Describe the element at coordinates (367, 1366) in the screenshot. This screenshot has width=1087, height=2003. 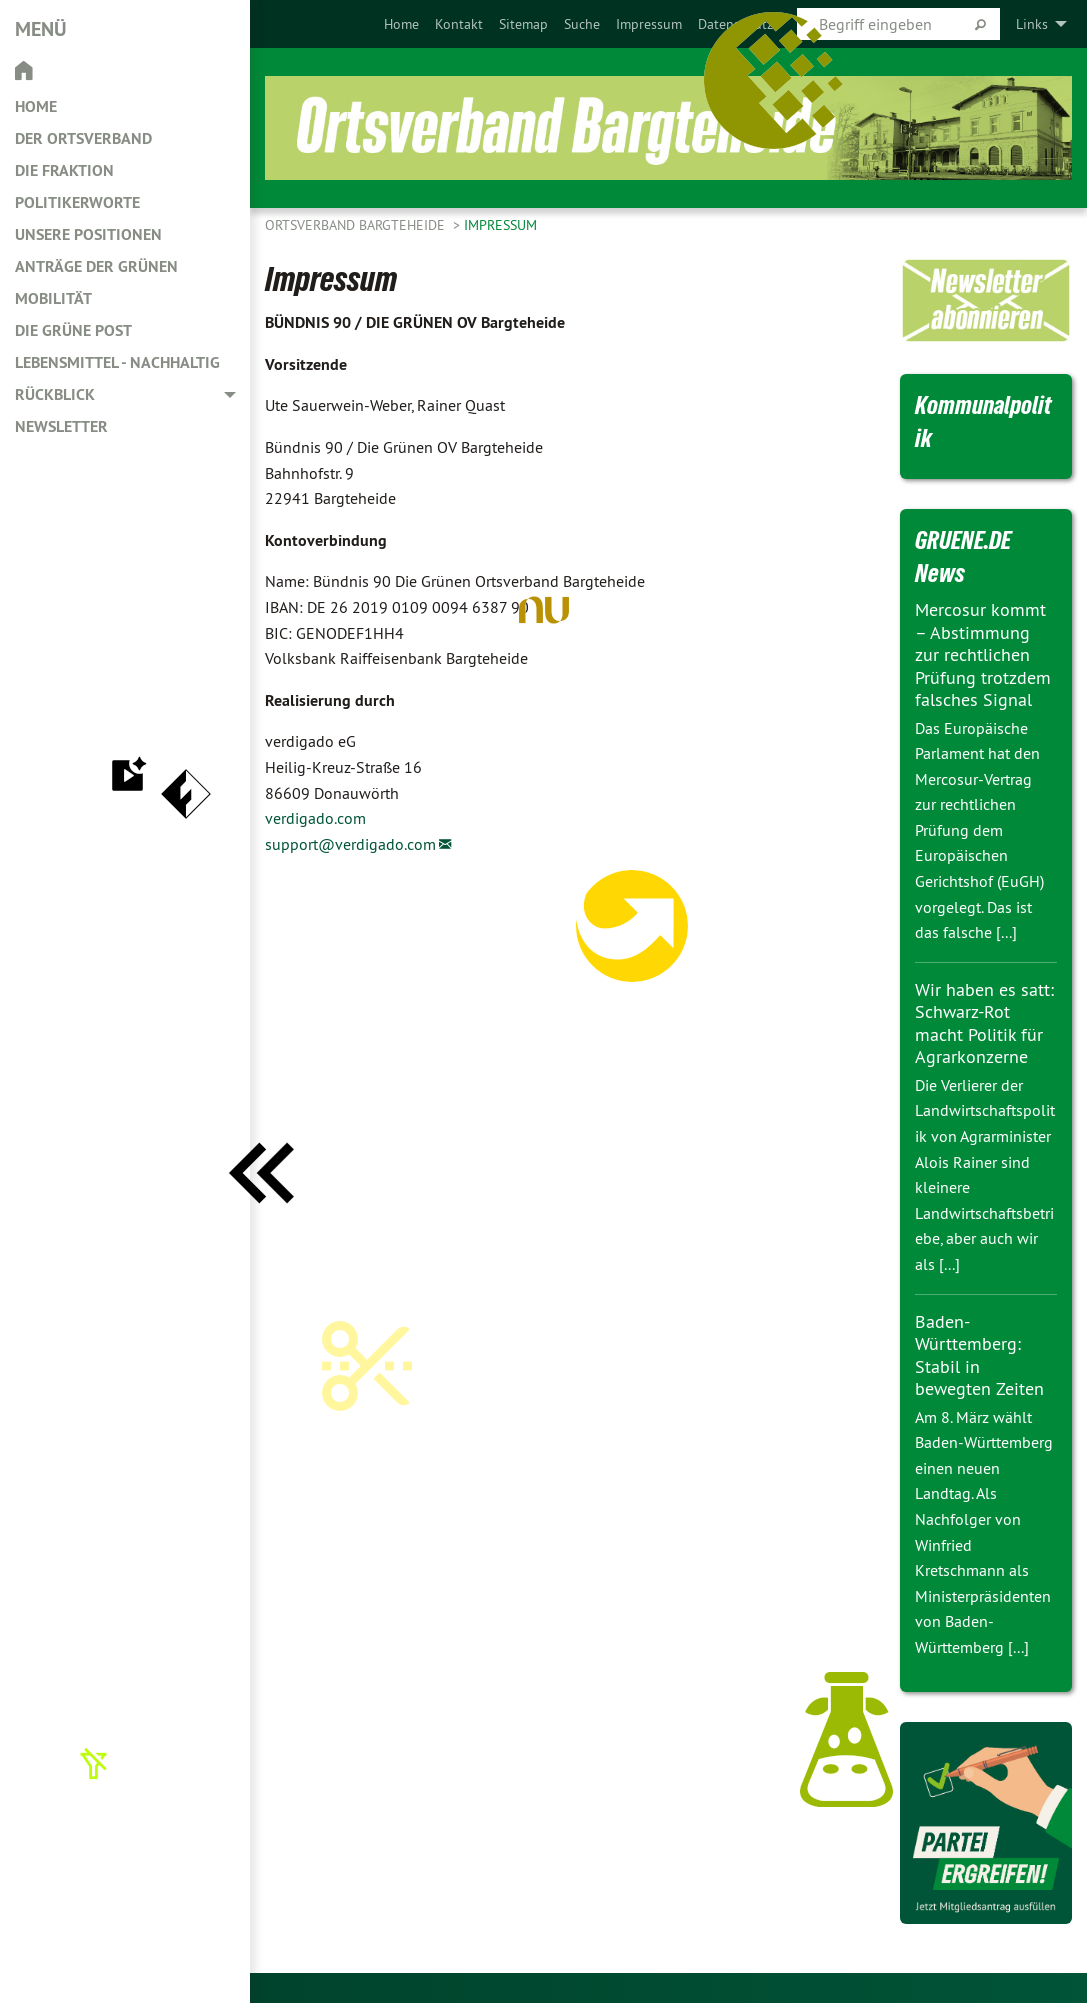
I see `cut selected content to clipboard` at that location.